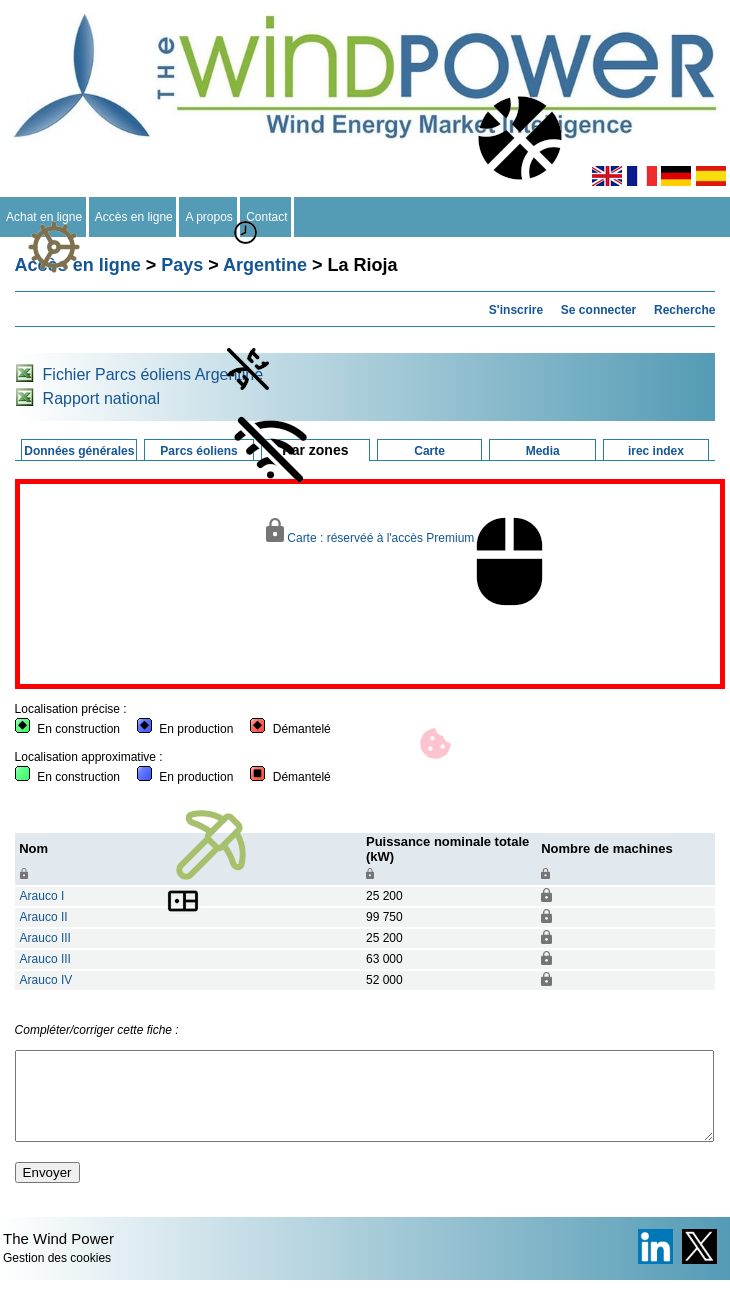  Describe the element at coordinates (54, 247) in the screenshot. I see `access settings or preferences` at that location.